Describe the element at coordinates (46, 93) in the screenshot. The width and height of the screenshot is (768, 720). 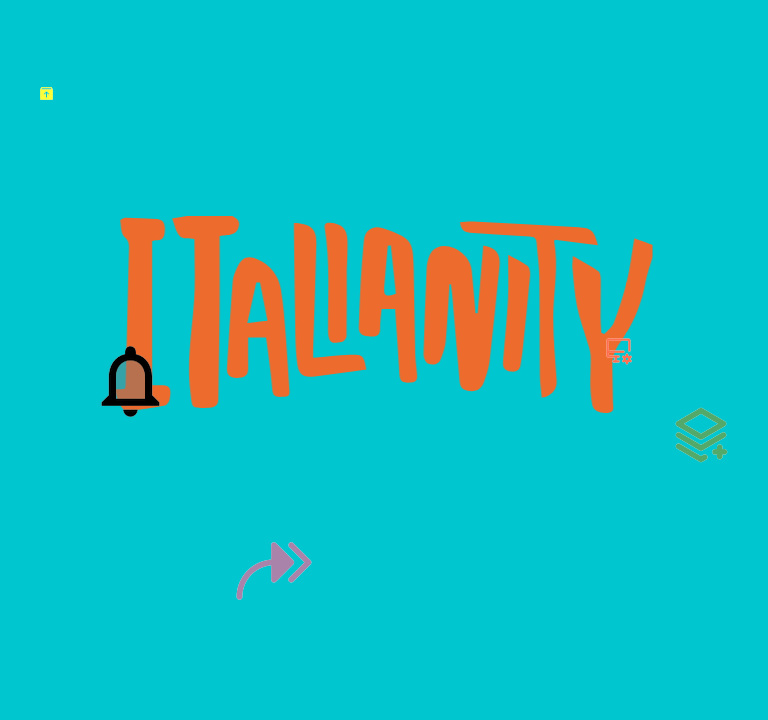
I see `upload file to storage` at that location.